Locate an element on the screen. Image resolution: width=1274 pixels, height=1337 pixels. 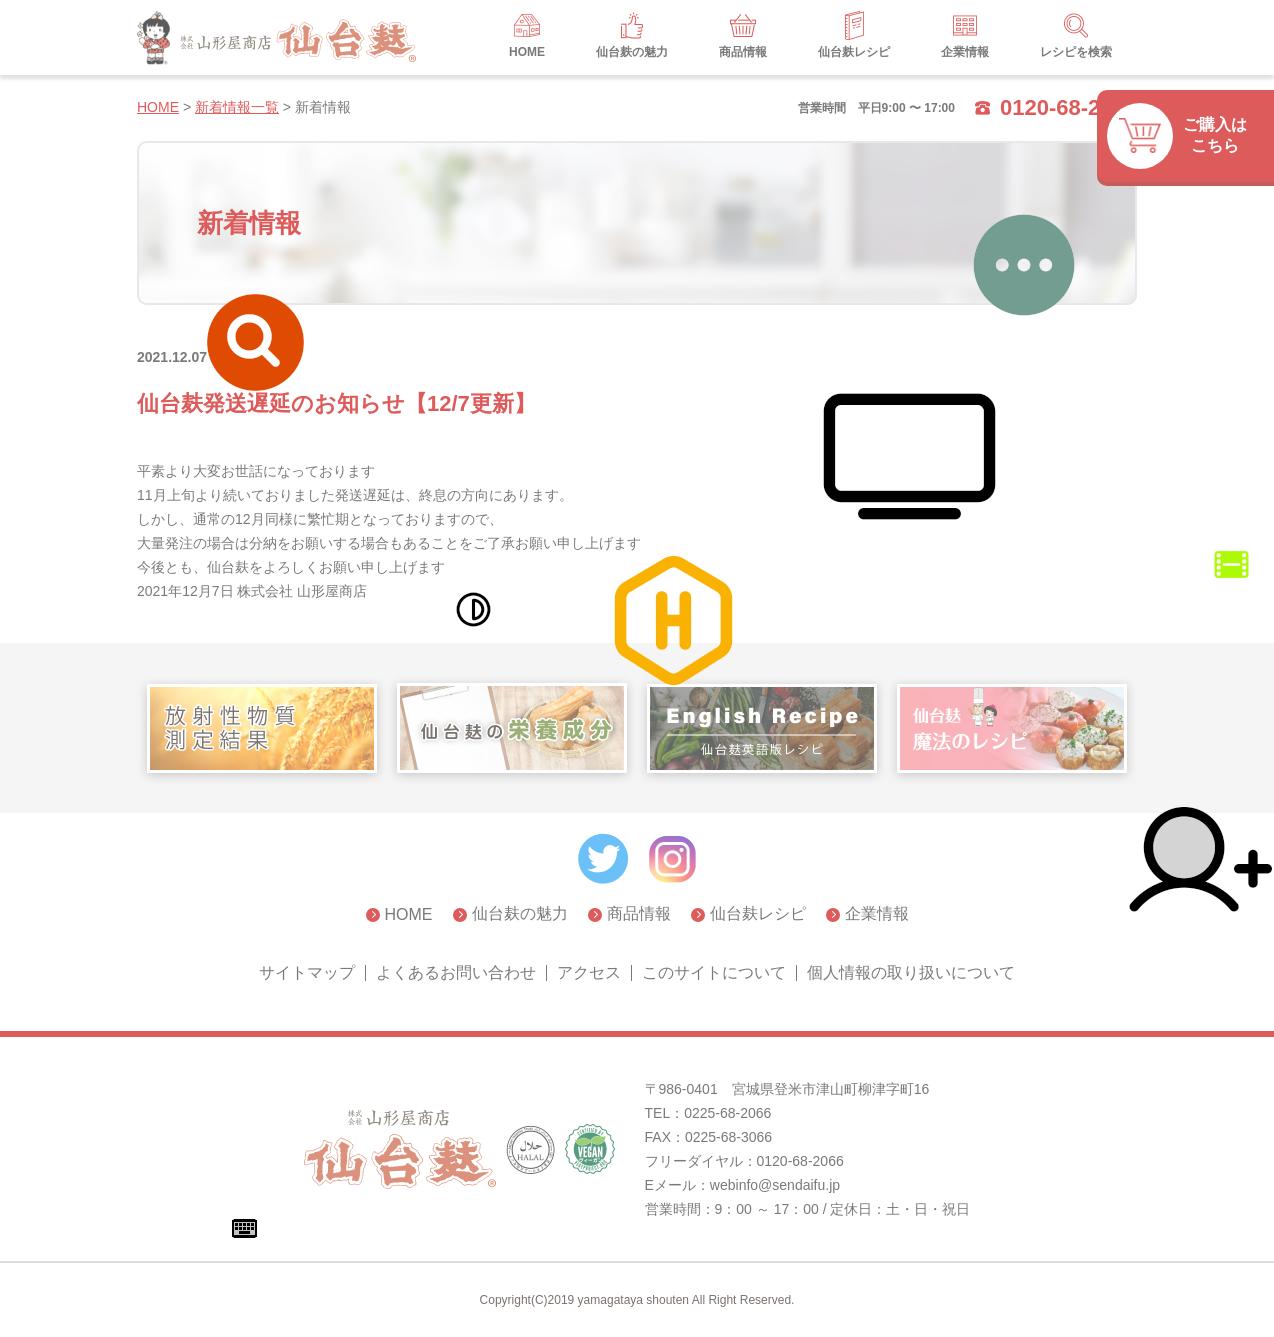
tap to search is located at coordinates (255, 342).